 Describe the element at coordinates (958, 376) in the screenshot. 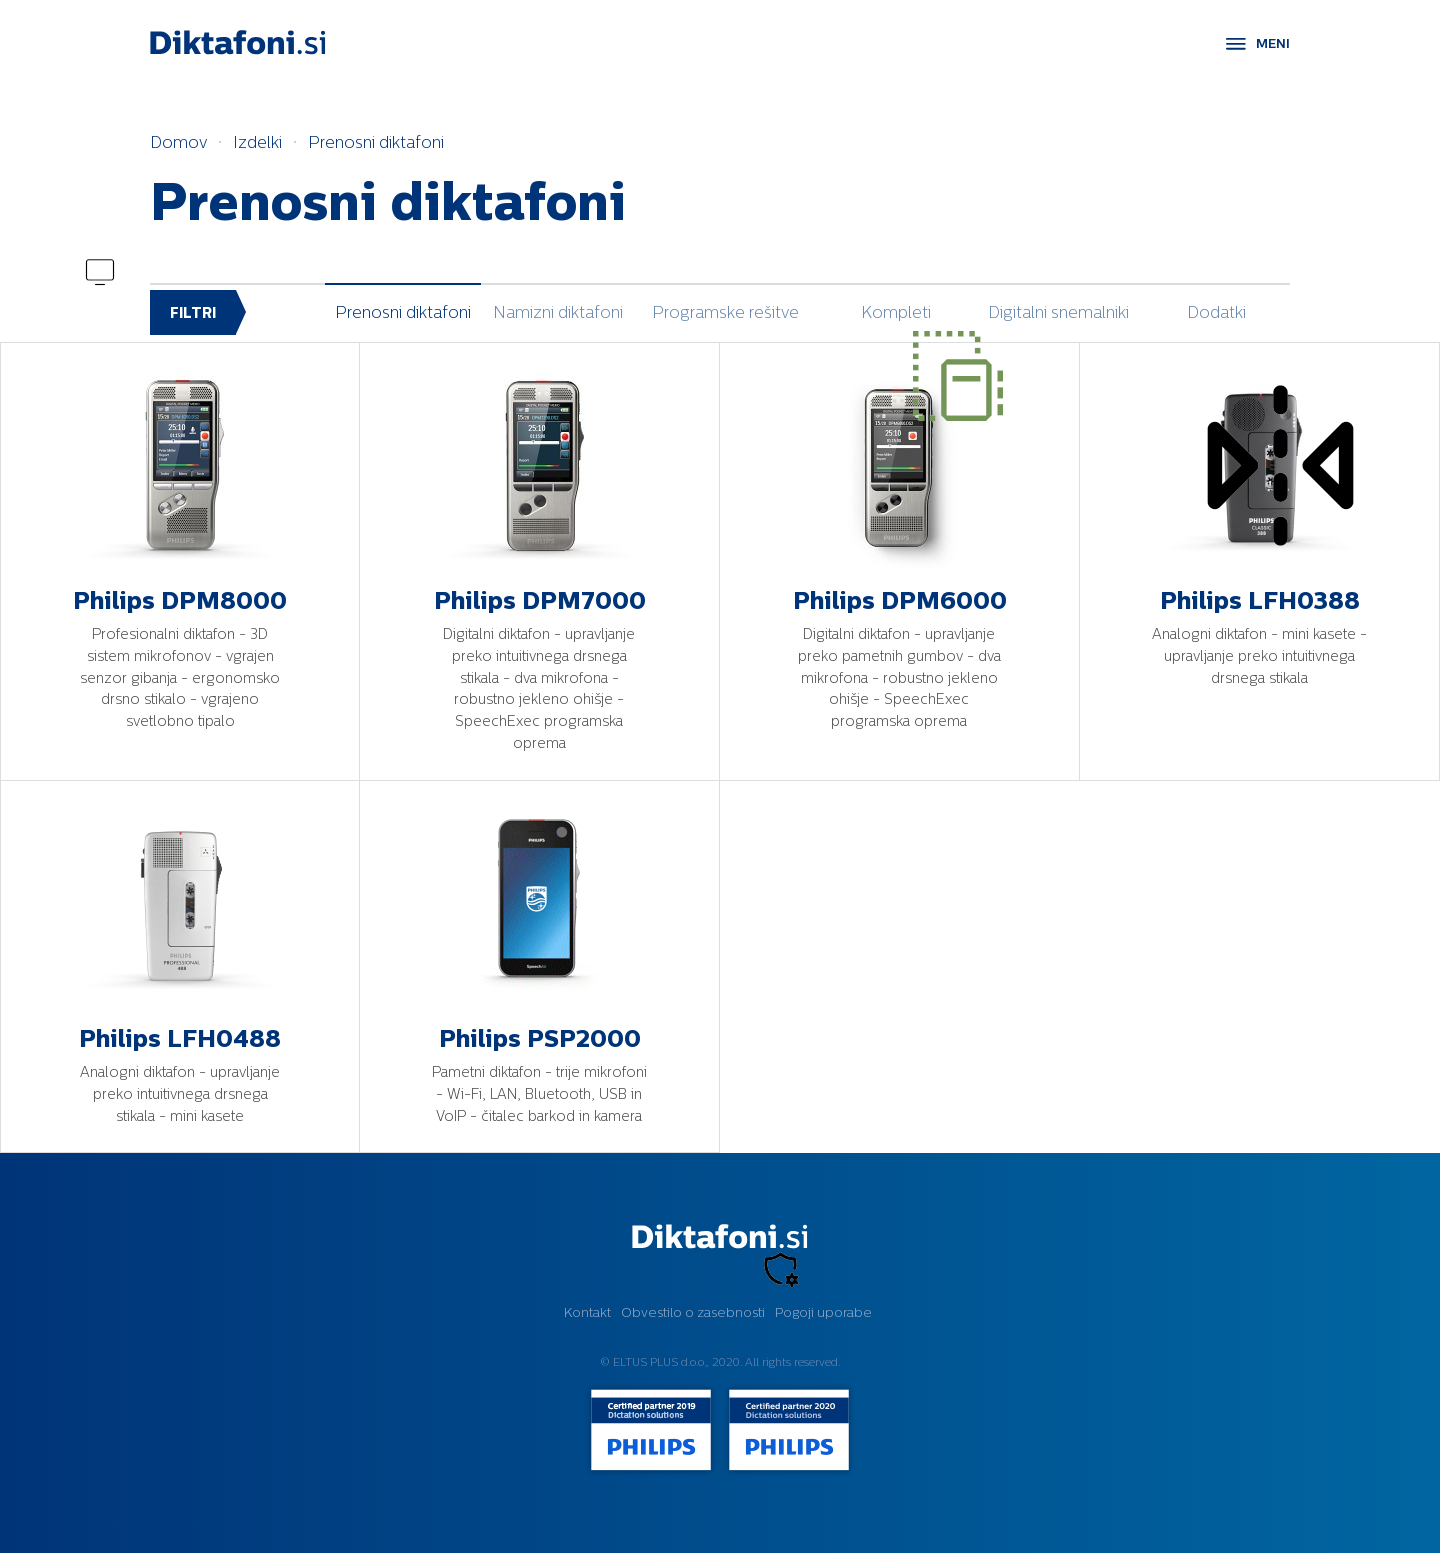

I see `create a new notebook from template` at that location.